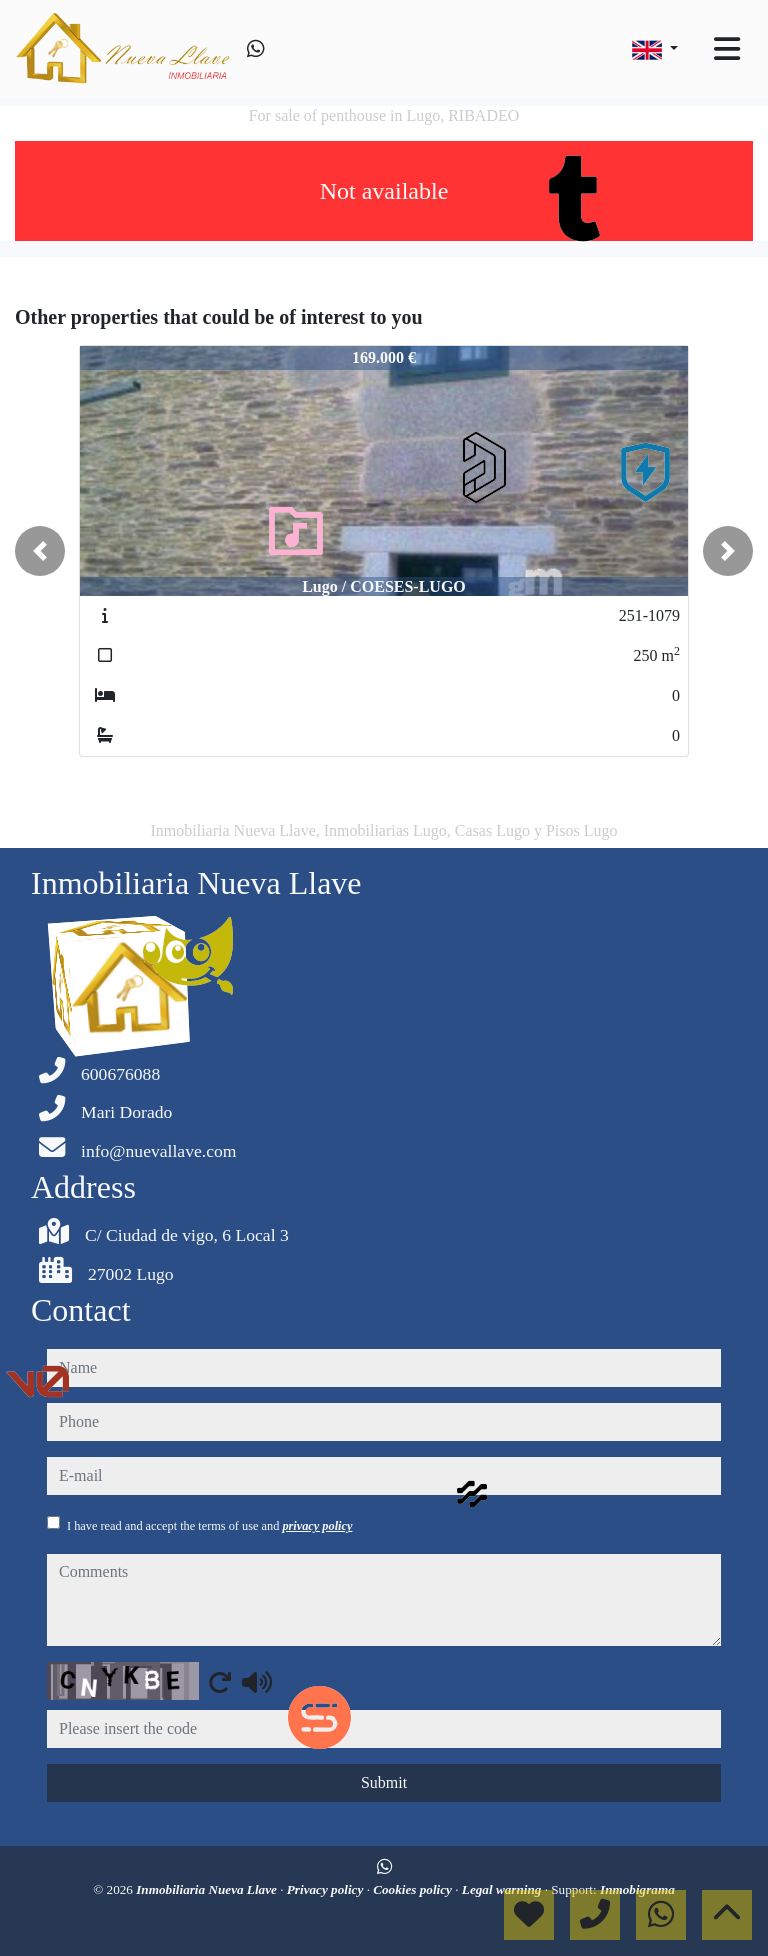 Image resolution: width=768 pixels, height=1956 pixels. I want to click on enable fast security scan, so click(645, 472).